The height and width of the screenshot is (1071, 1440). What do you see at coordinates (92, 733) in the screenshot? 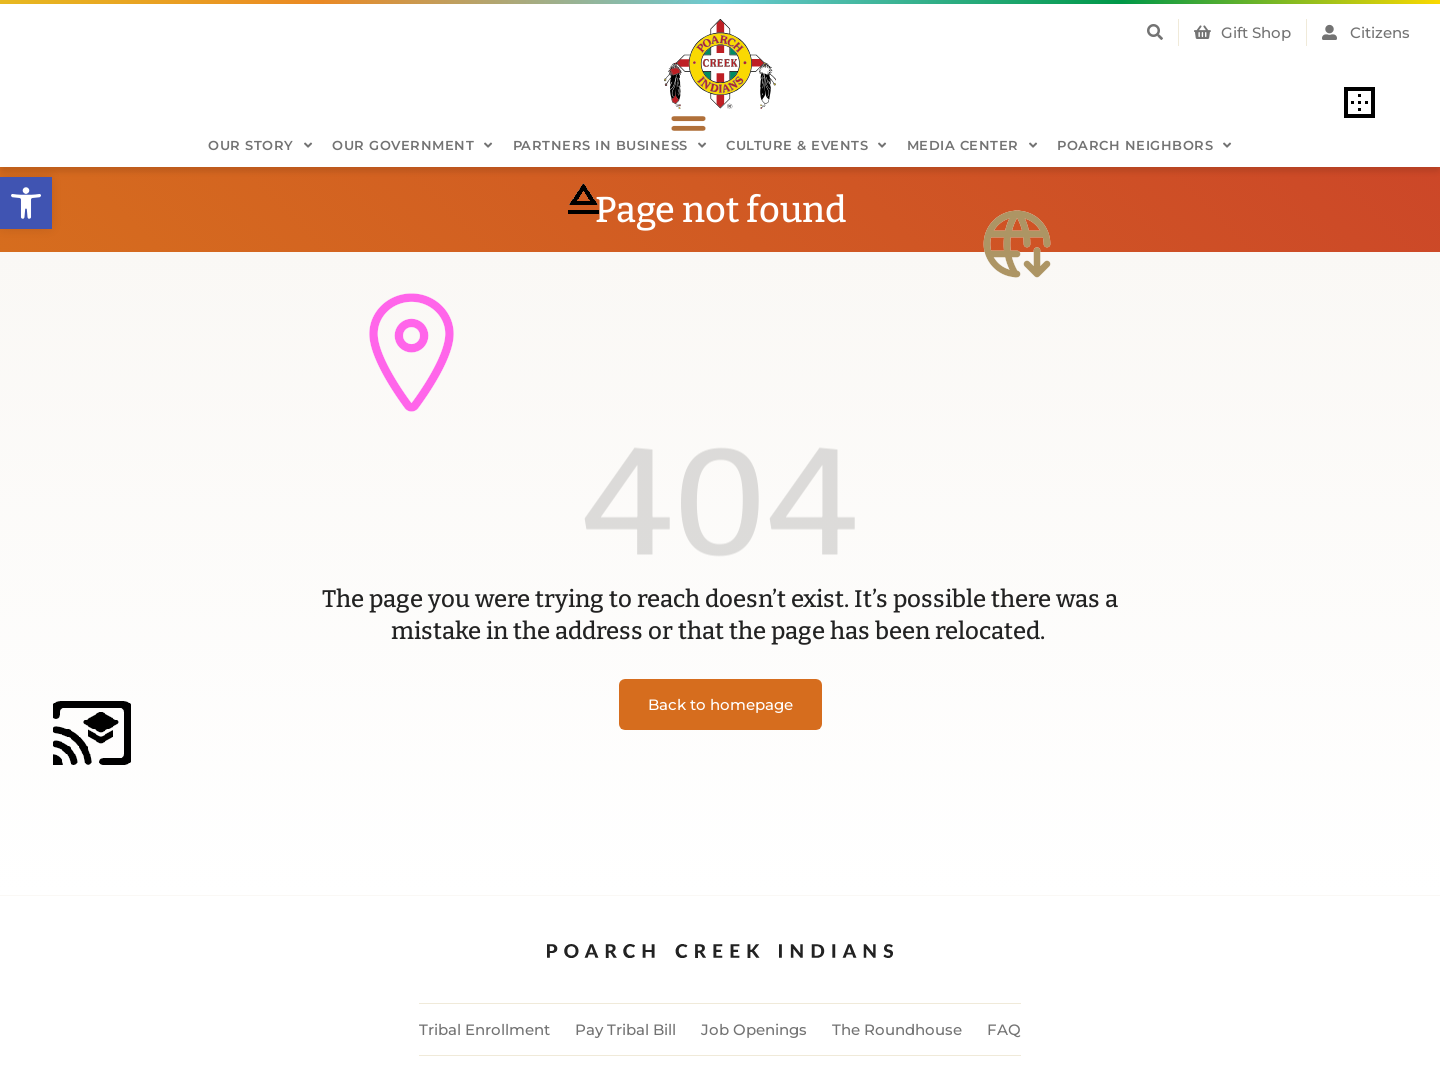
I see `cast or share educational content to a display` at bounding box center [92, 733].